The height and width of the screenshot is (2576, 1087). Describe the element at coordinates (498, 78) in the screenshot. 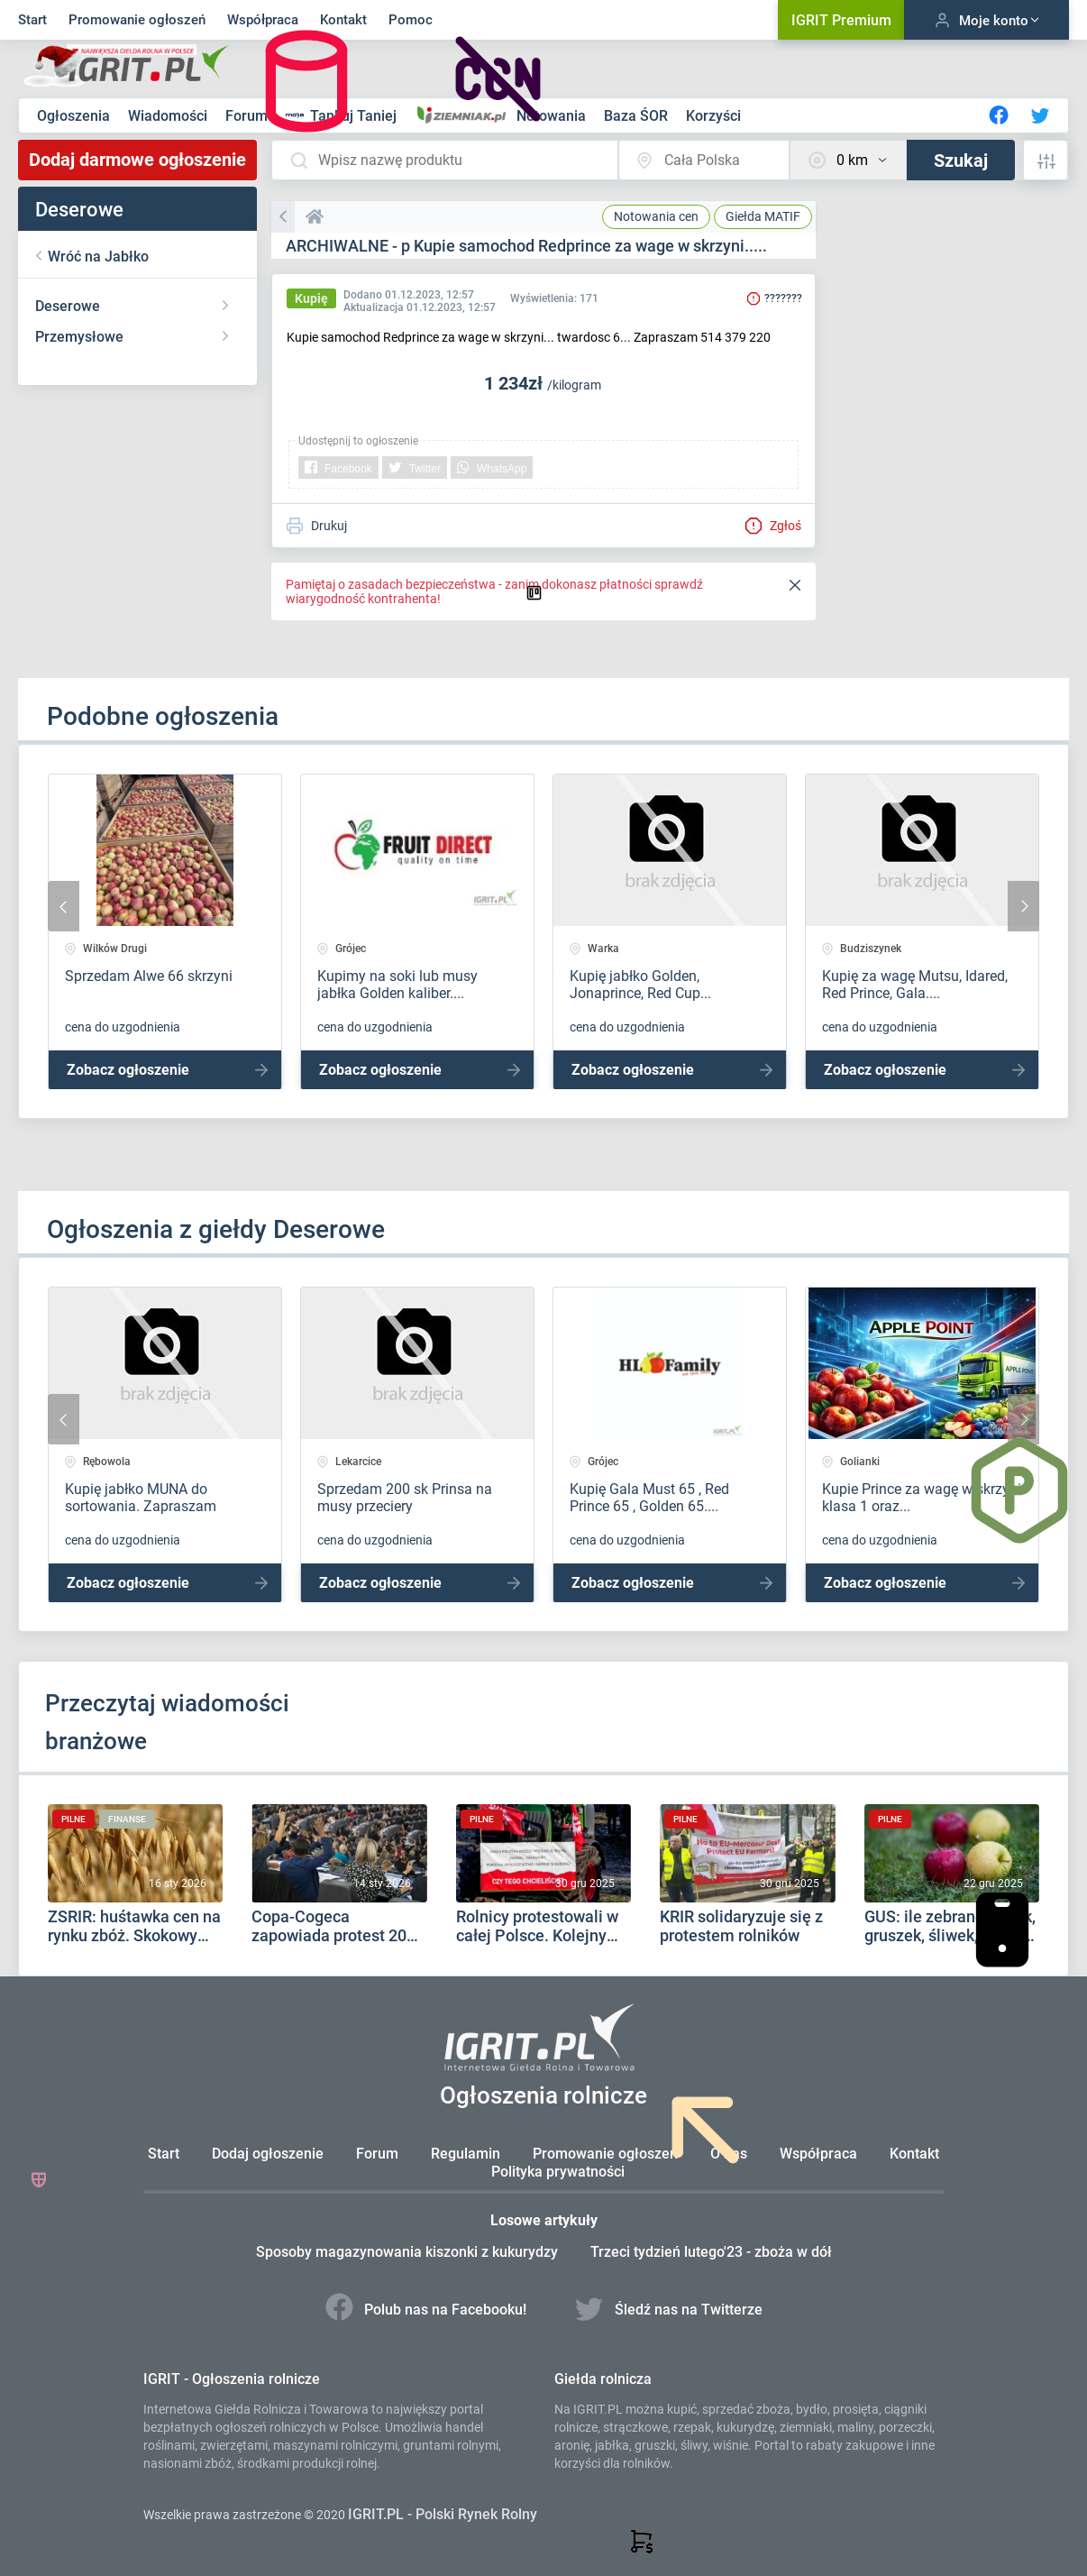

I see `http connection disabled or unavailable` at that location.